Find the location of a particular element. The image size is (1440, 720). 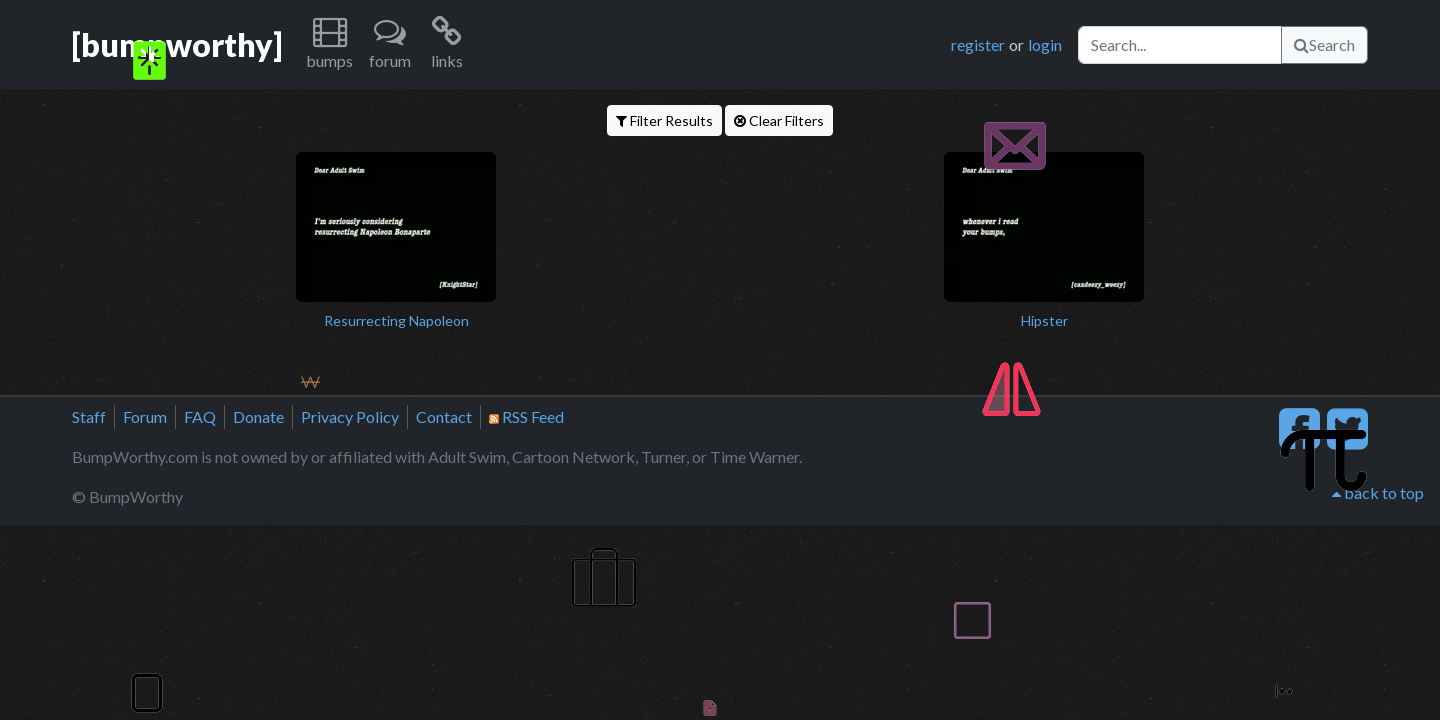

access travel or trip planning features is located at coordinates (604, 580).